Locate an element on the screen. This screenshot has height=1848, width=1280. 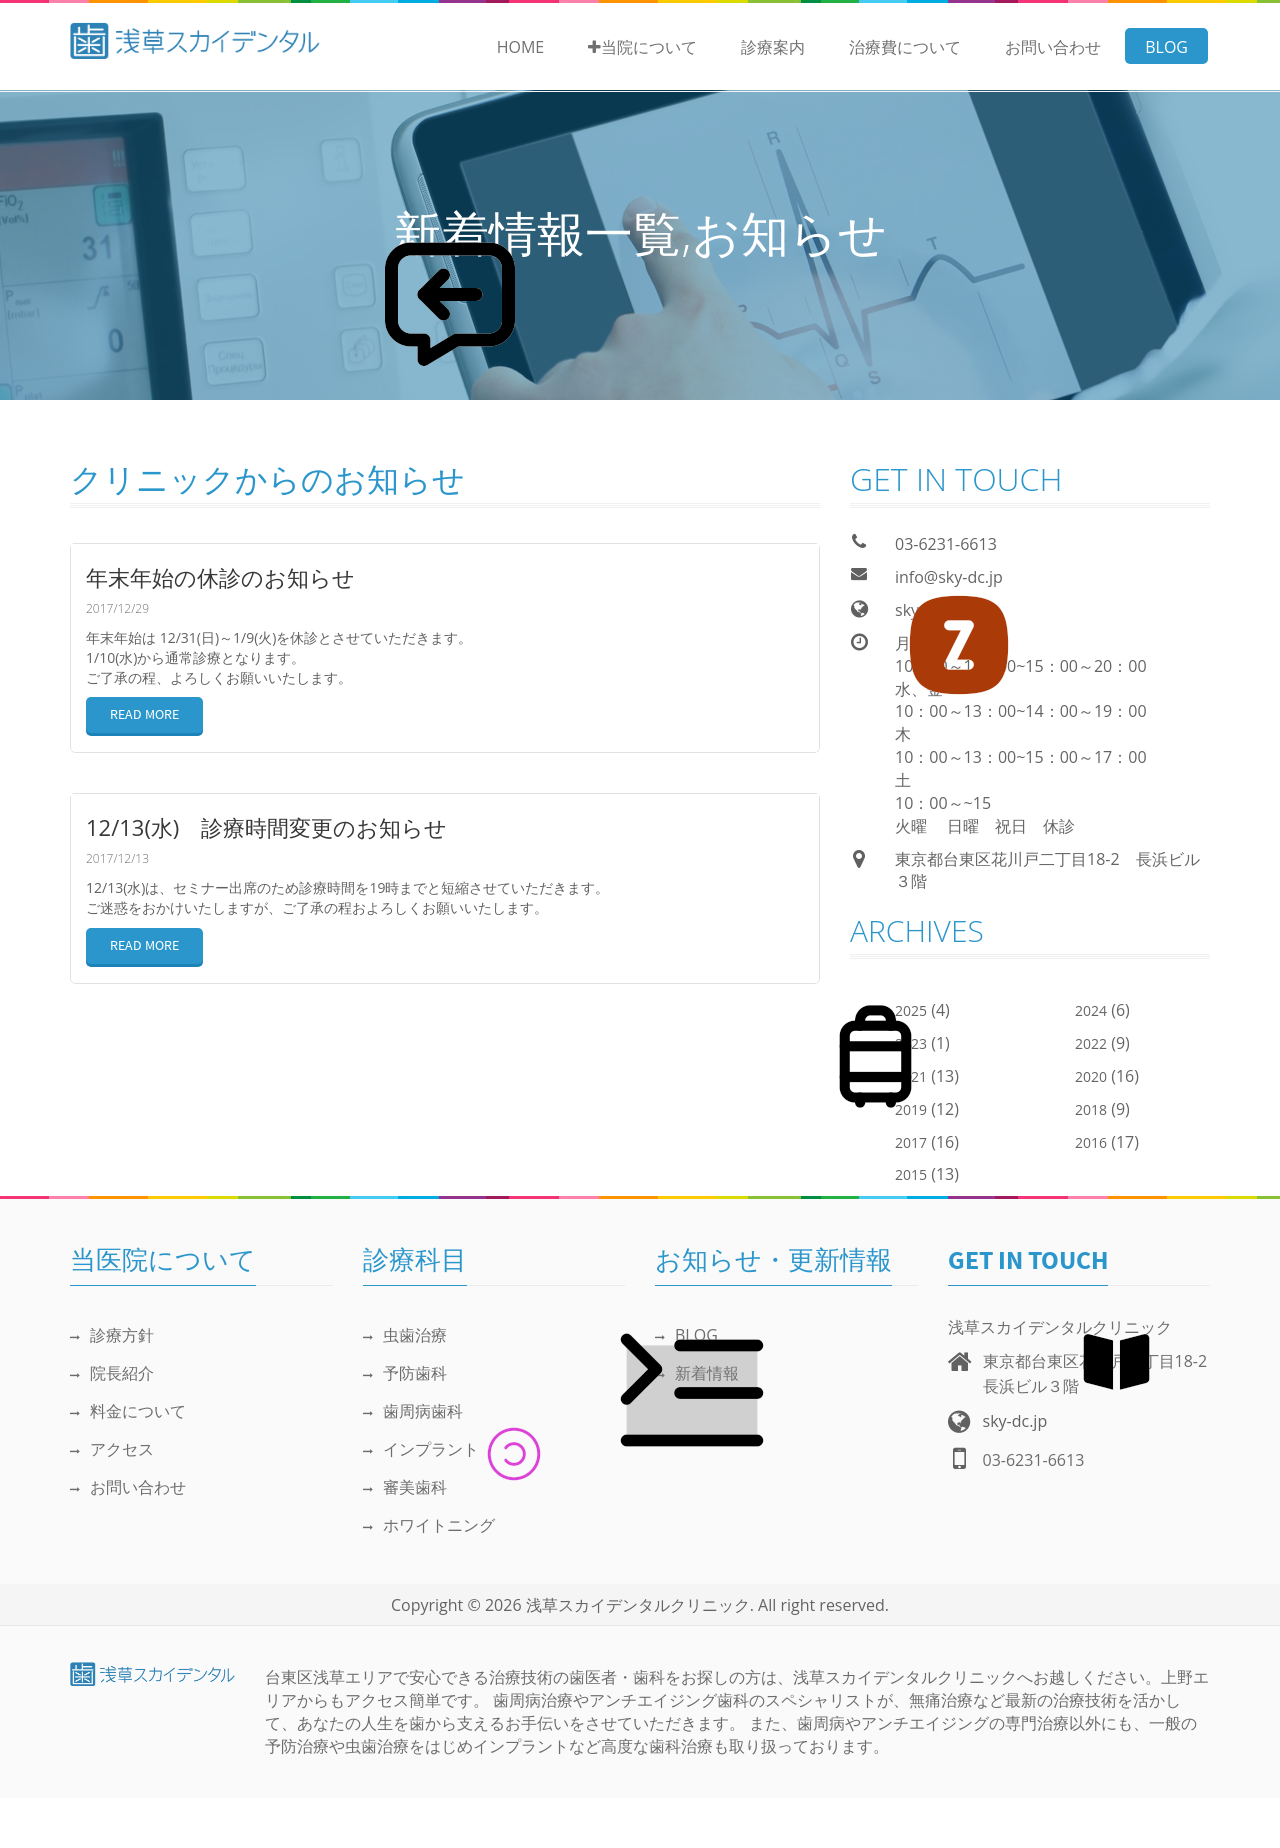
increase text indentation is located at coordinates (692, 1393).